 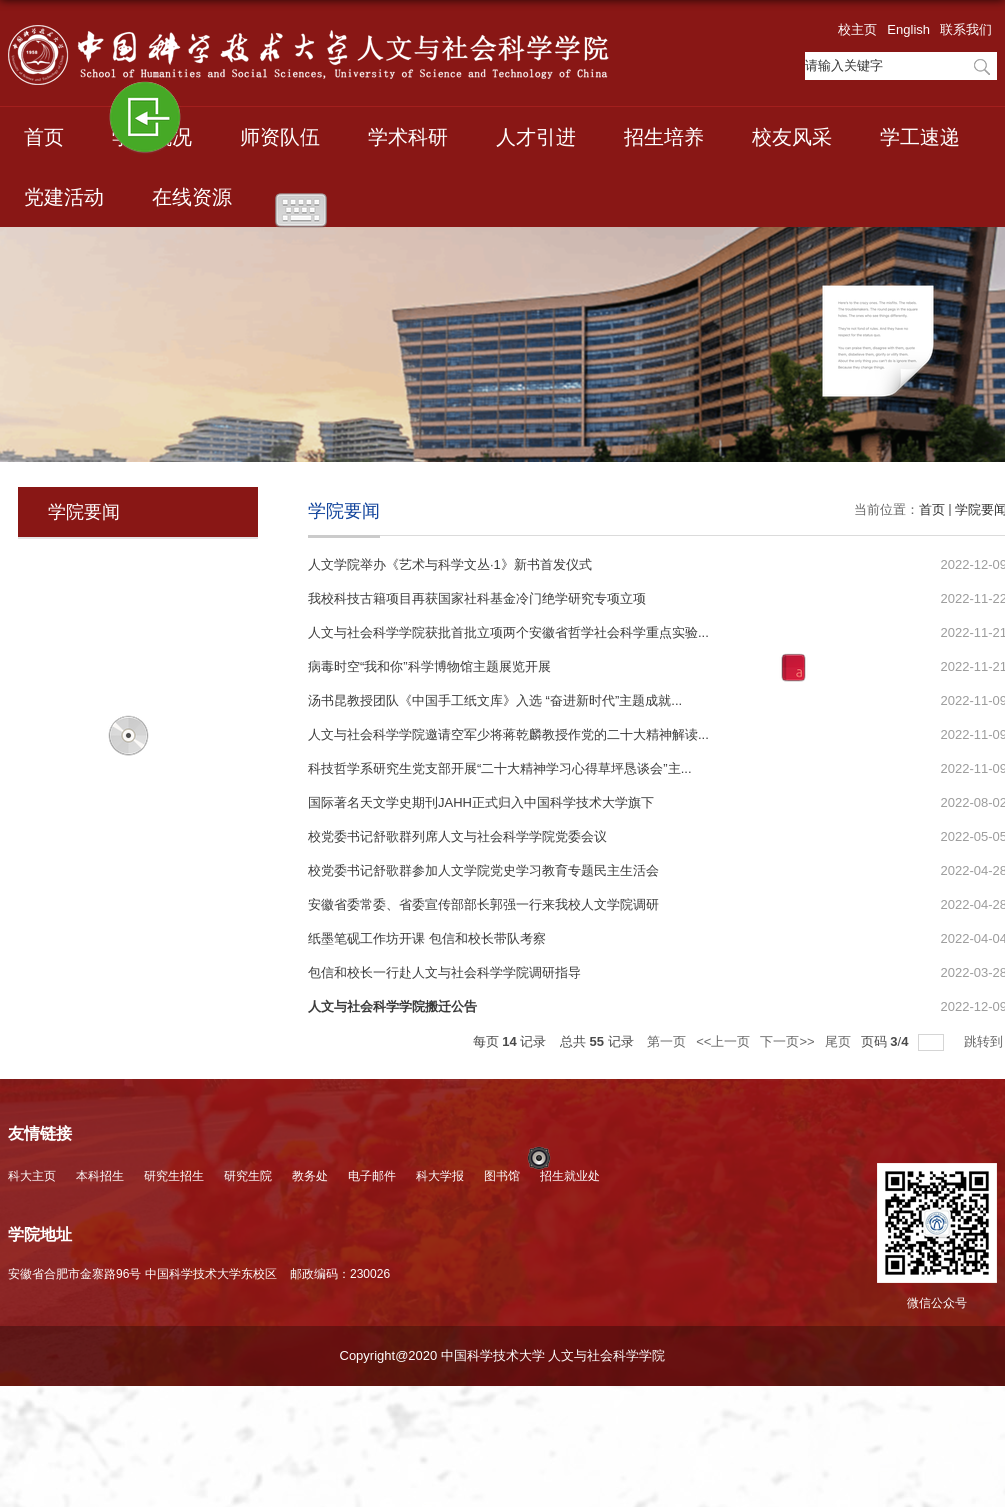 What do you see at coordinates (145, 117) in the screenshot?
I see `log out of your account` at bounding box center [145, 117].